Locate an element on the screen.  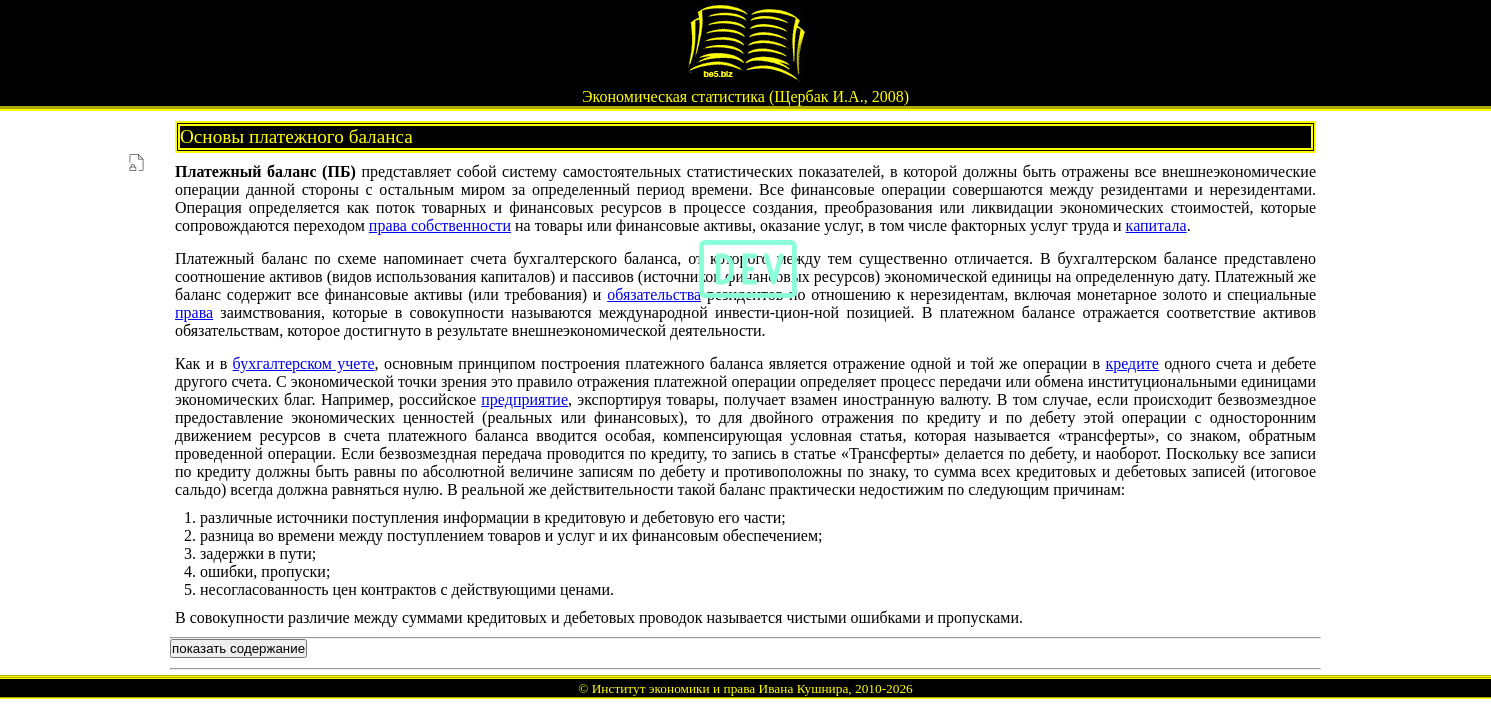
access a password-protected file is located at coordinates (136, 162).